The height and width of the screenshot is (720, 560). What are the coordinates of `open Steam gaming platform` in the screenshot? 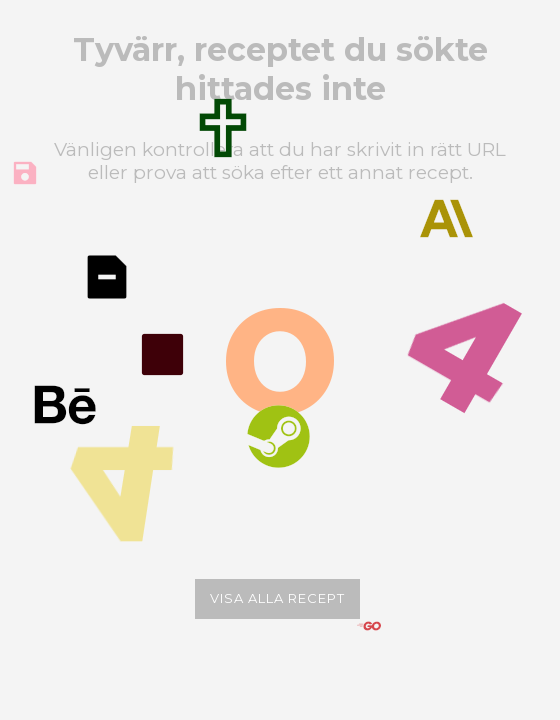 It's located at (278, 436).